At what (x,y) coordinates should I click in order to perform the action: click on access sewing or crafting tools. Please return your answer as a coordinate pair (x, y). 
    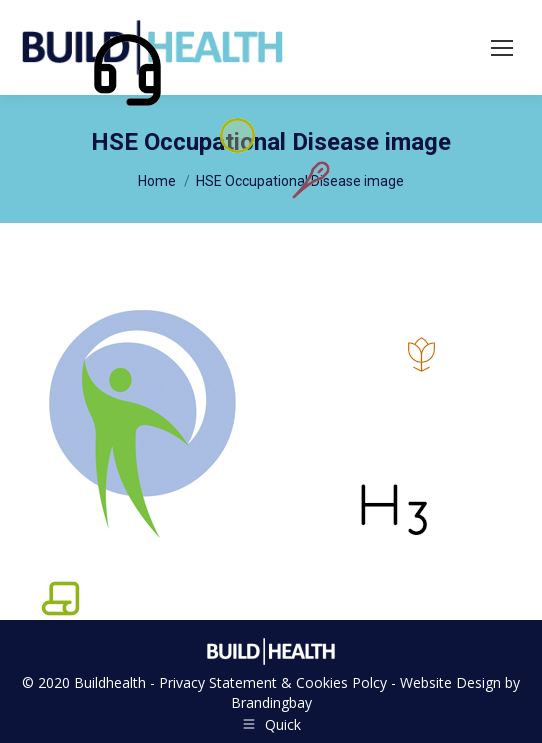
    Looking at the image, I should click on (311, 180).